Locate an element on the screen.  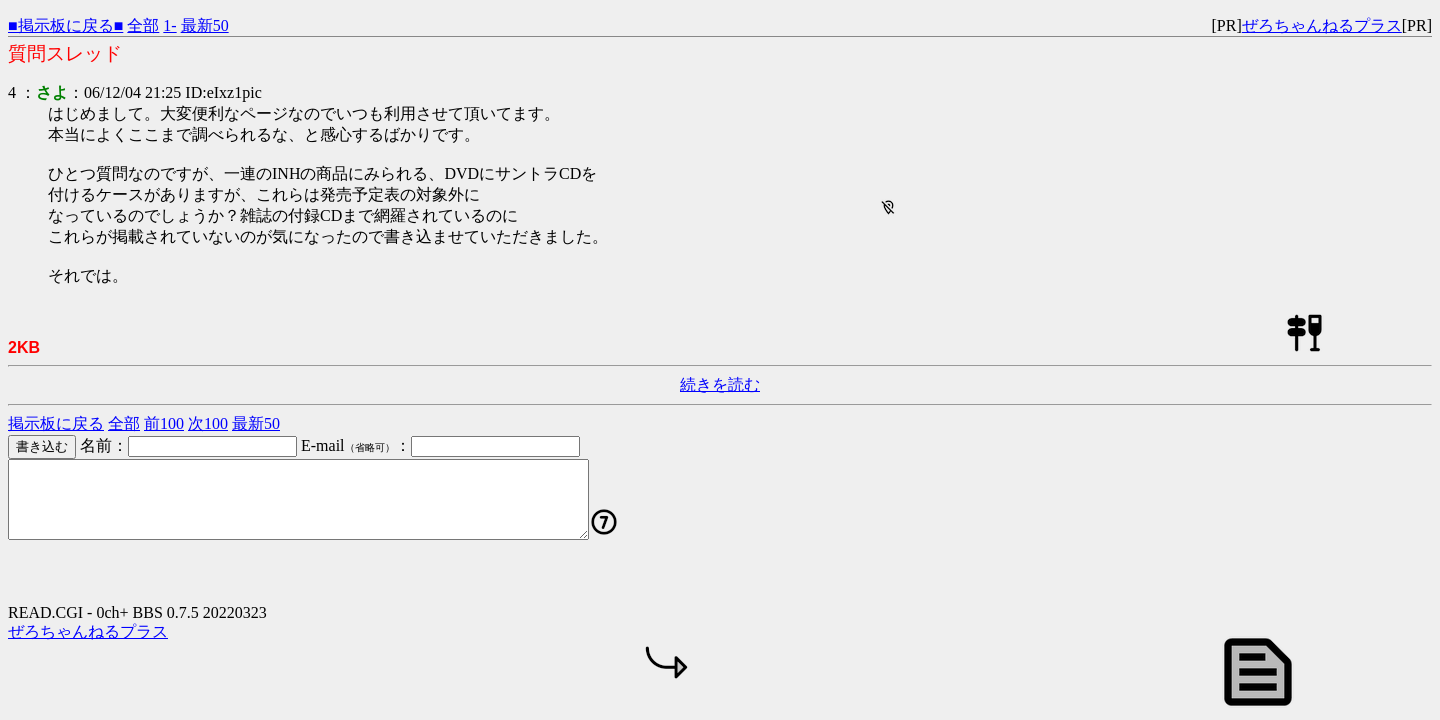
location services disabled is located at coordinates (888, 207).